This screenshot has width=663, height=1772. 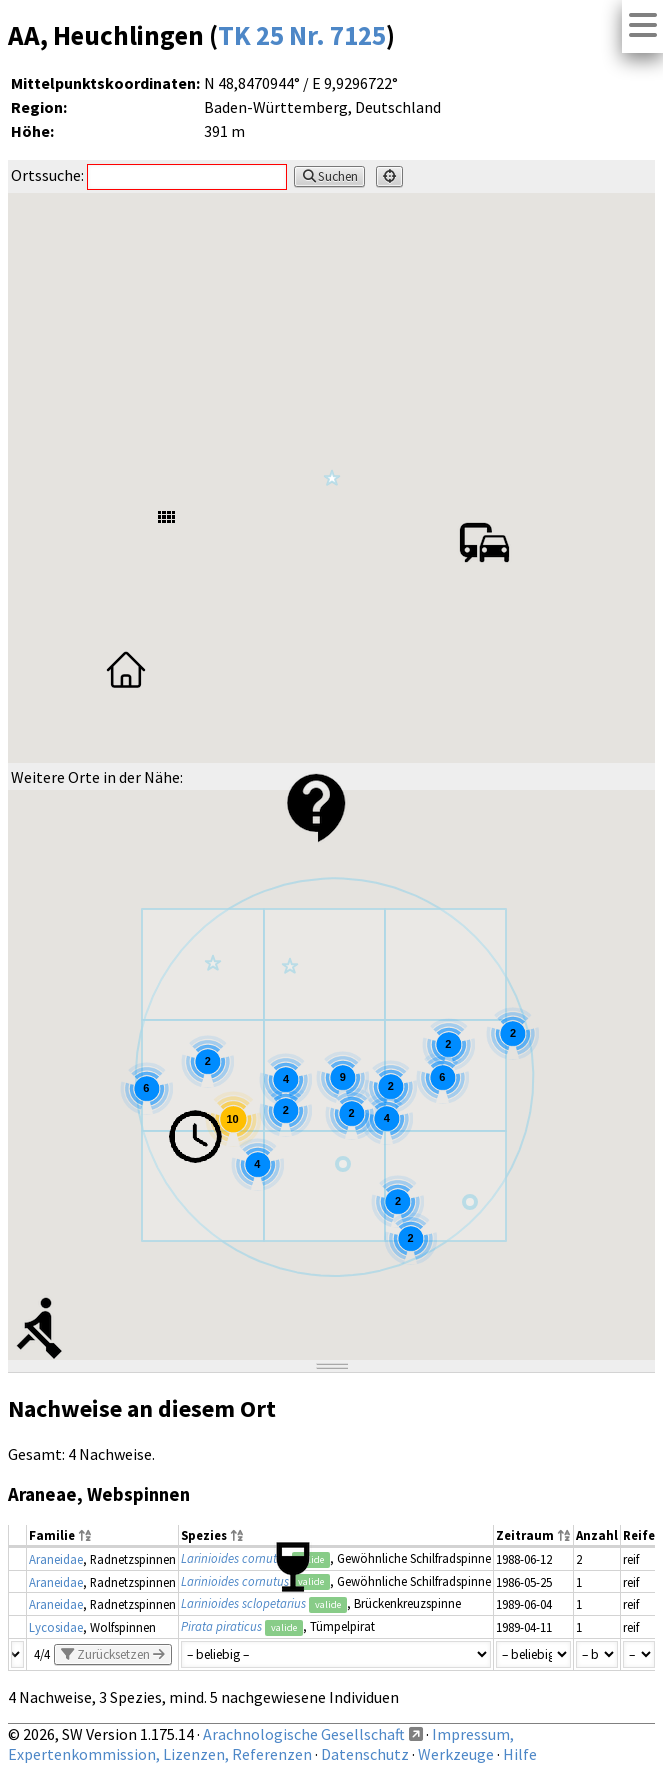 I want to click on switch to comfortable grid view, so click(x=166, y=517).